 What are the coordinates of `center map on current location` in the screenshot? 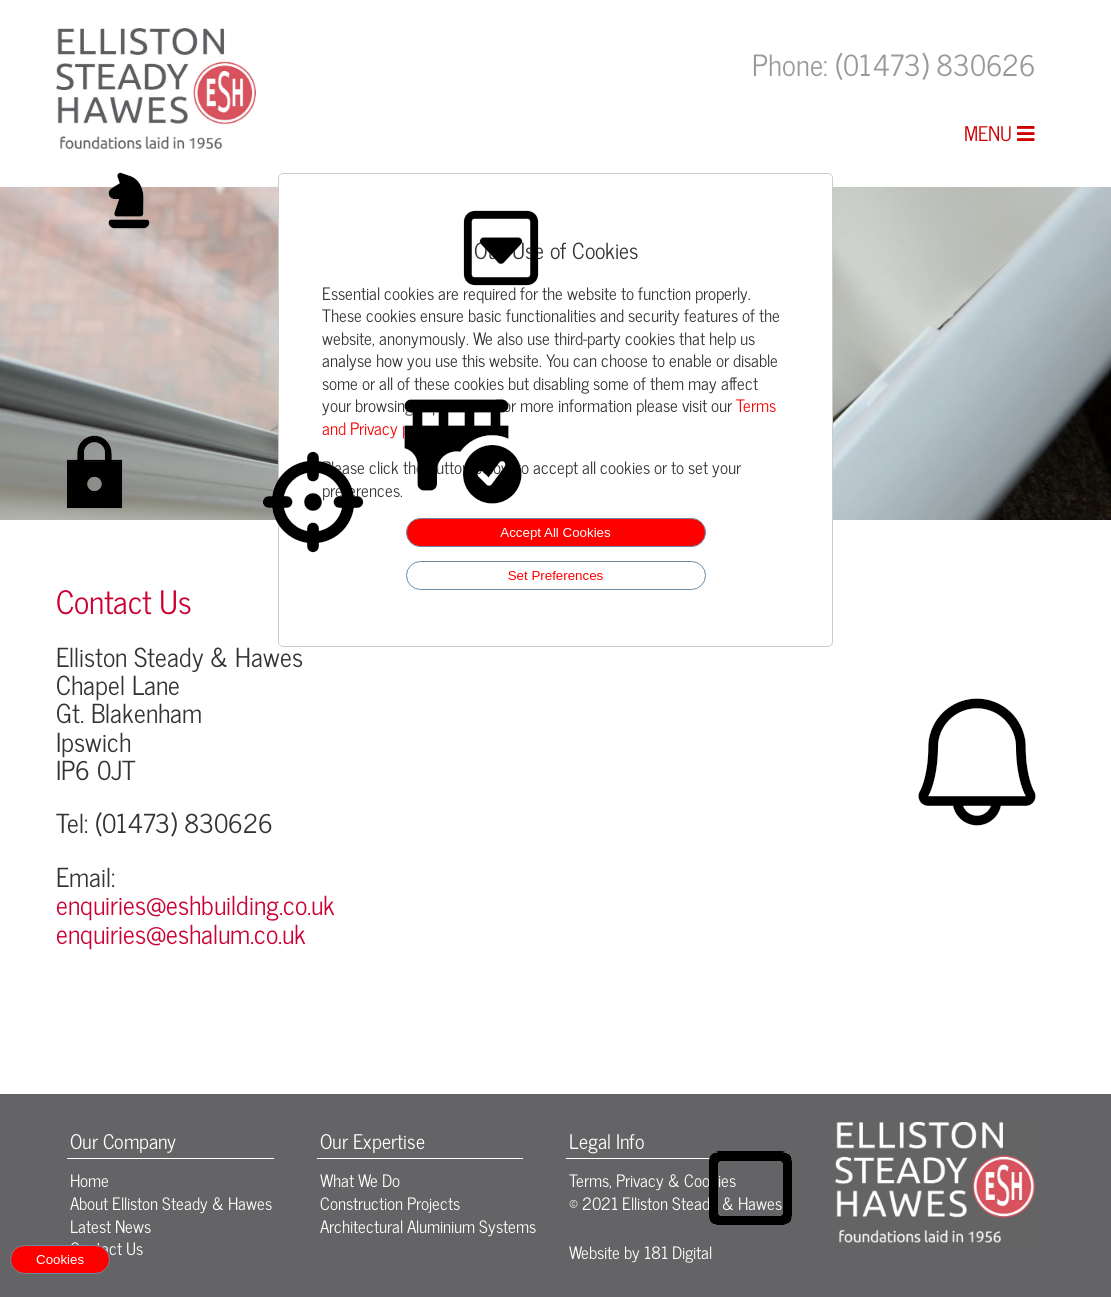 It's located at (313, 502).